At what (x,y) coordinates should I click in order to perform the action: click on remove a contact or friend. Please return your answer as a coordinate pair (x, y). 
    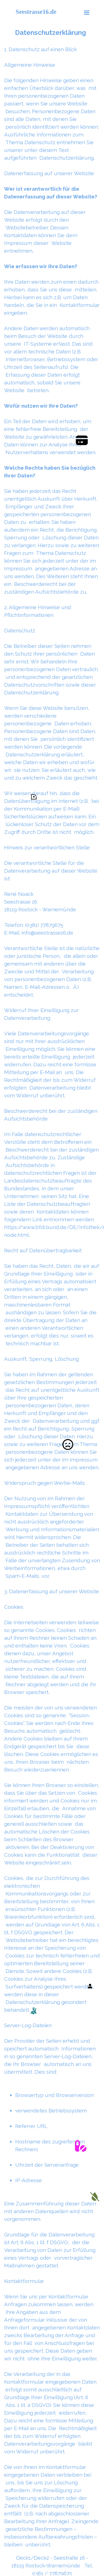
    Looking at the image, I should click on (90, 1986).